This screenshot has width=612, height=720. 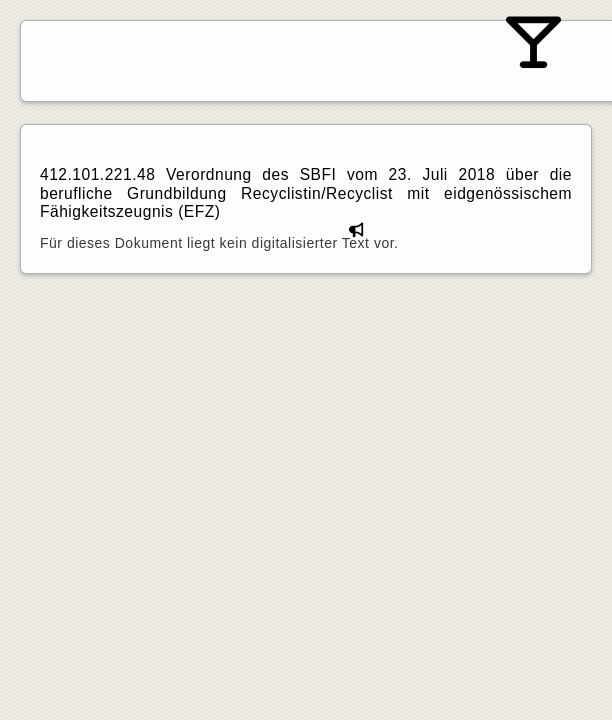 What do you see at coordinates (533, 40) in the screenshot?
I see `access bar or cocktail menu` at bounding box center [533, 40].